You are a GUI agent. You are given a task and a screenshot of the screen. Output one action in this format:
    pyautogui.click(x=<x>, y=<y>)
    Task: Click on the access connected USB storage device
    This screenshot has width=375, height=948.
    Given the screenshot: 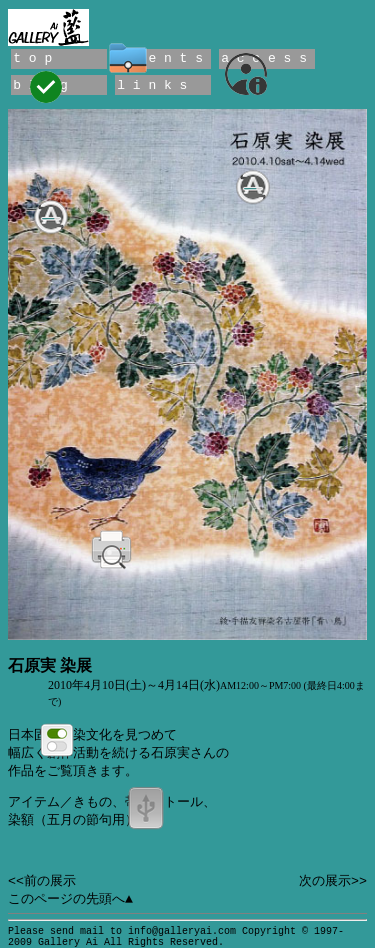 What is the action you would take?
    pyautogui.click(x=146, y=808)
    